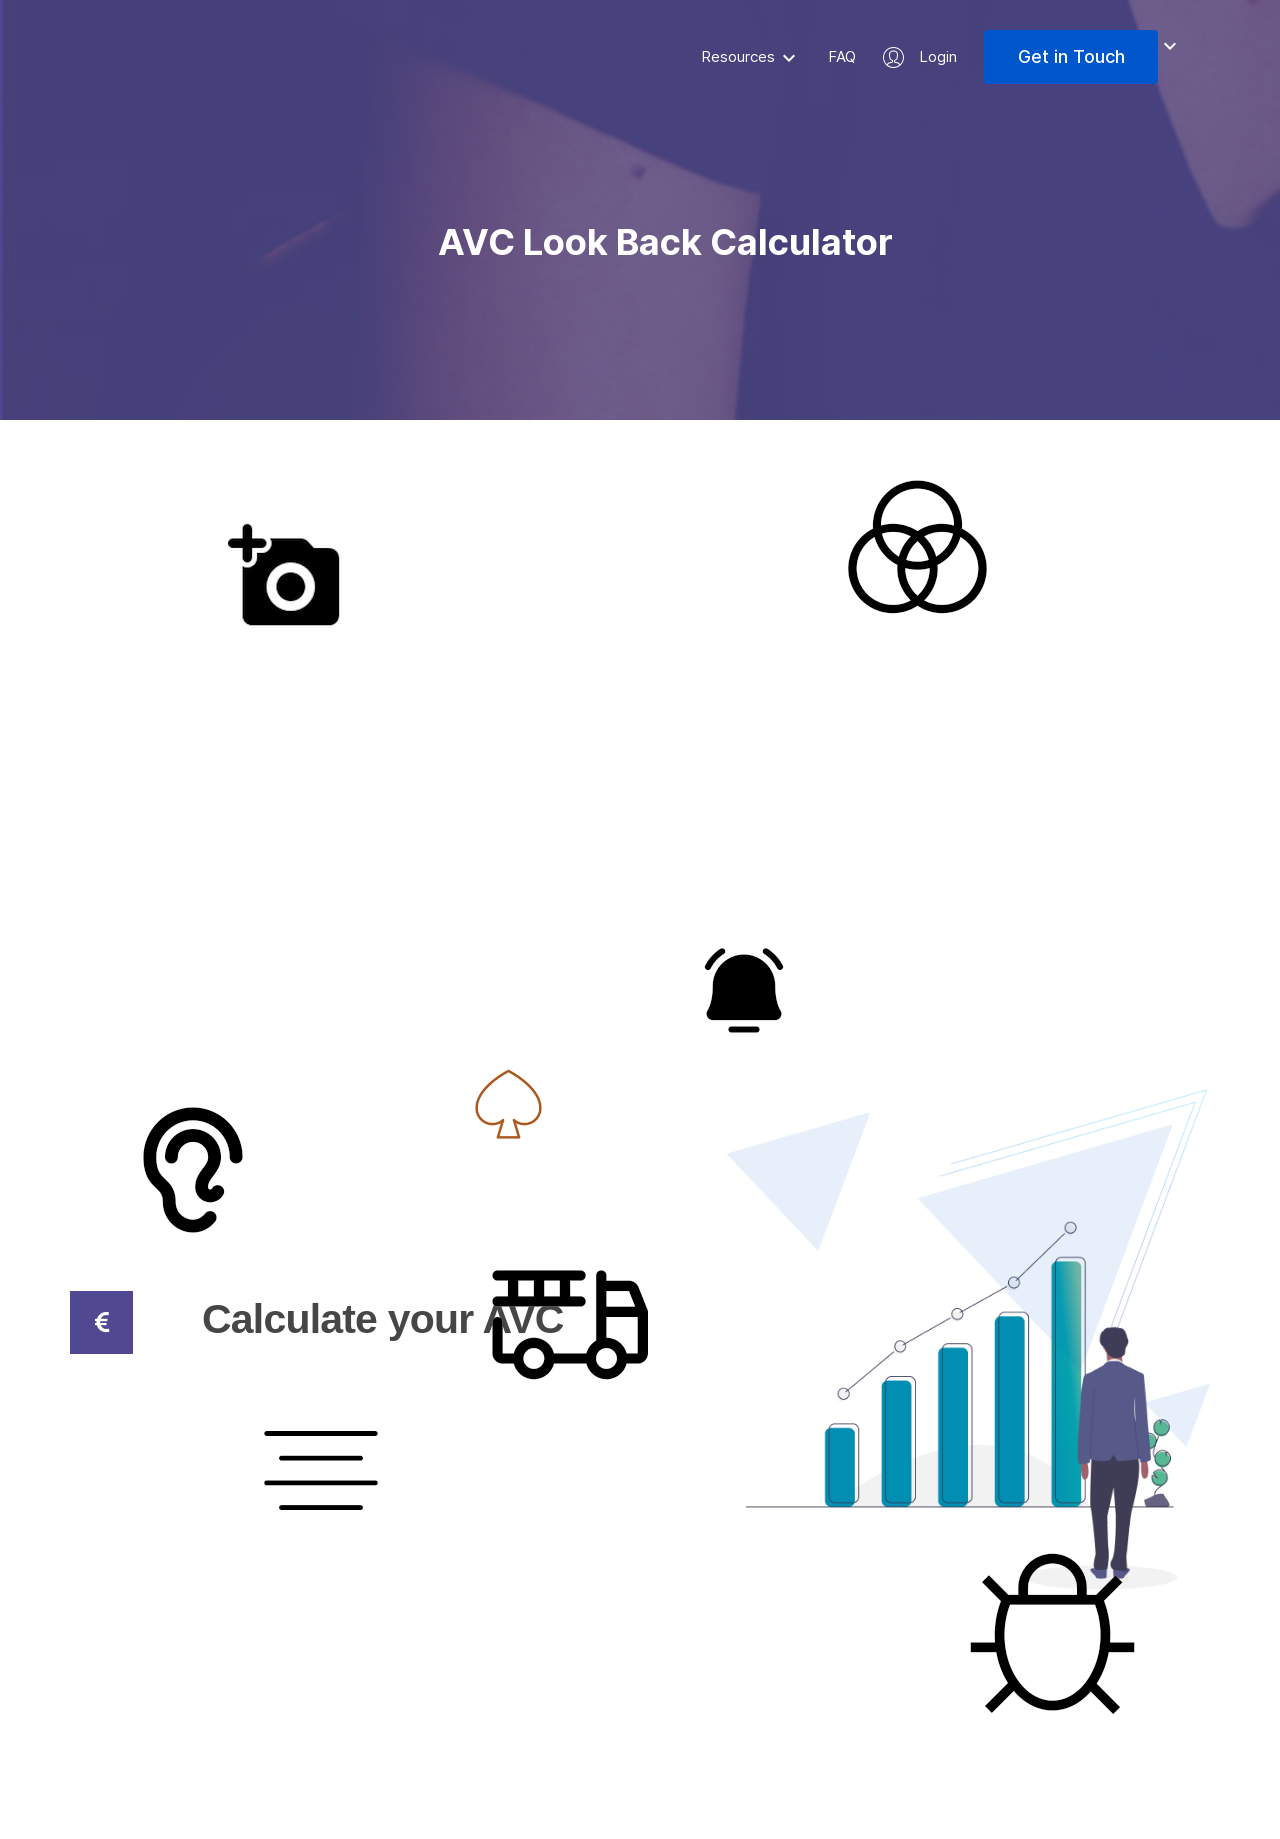 The height and width of the screenshot is (1839, 1280). Describe the element at coordinates (565, 1317) in the screenshot. I see `emergency services or fire department contact` at that location.